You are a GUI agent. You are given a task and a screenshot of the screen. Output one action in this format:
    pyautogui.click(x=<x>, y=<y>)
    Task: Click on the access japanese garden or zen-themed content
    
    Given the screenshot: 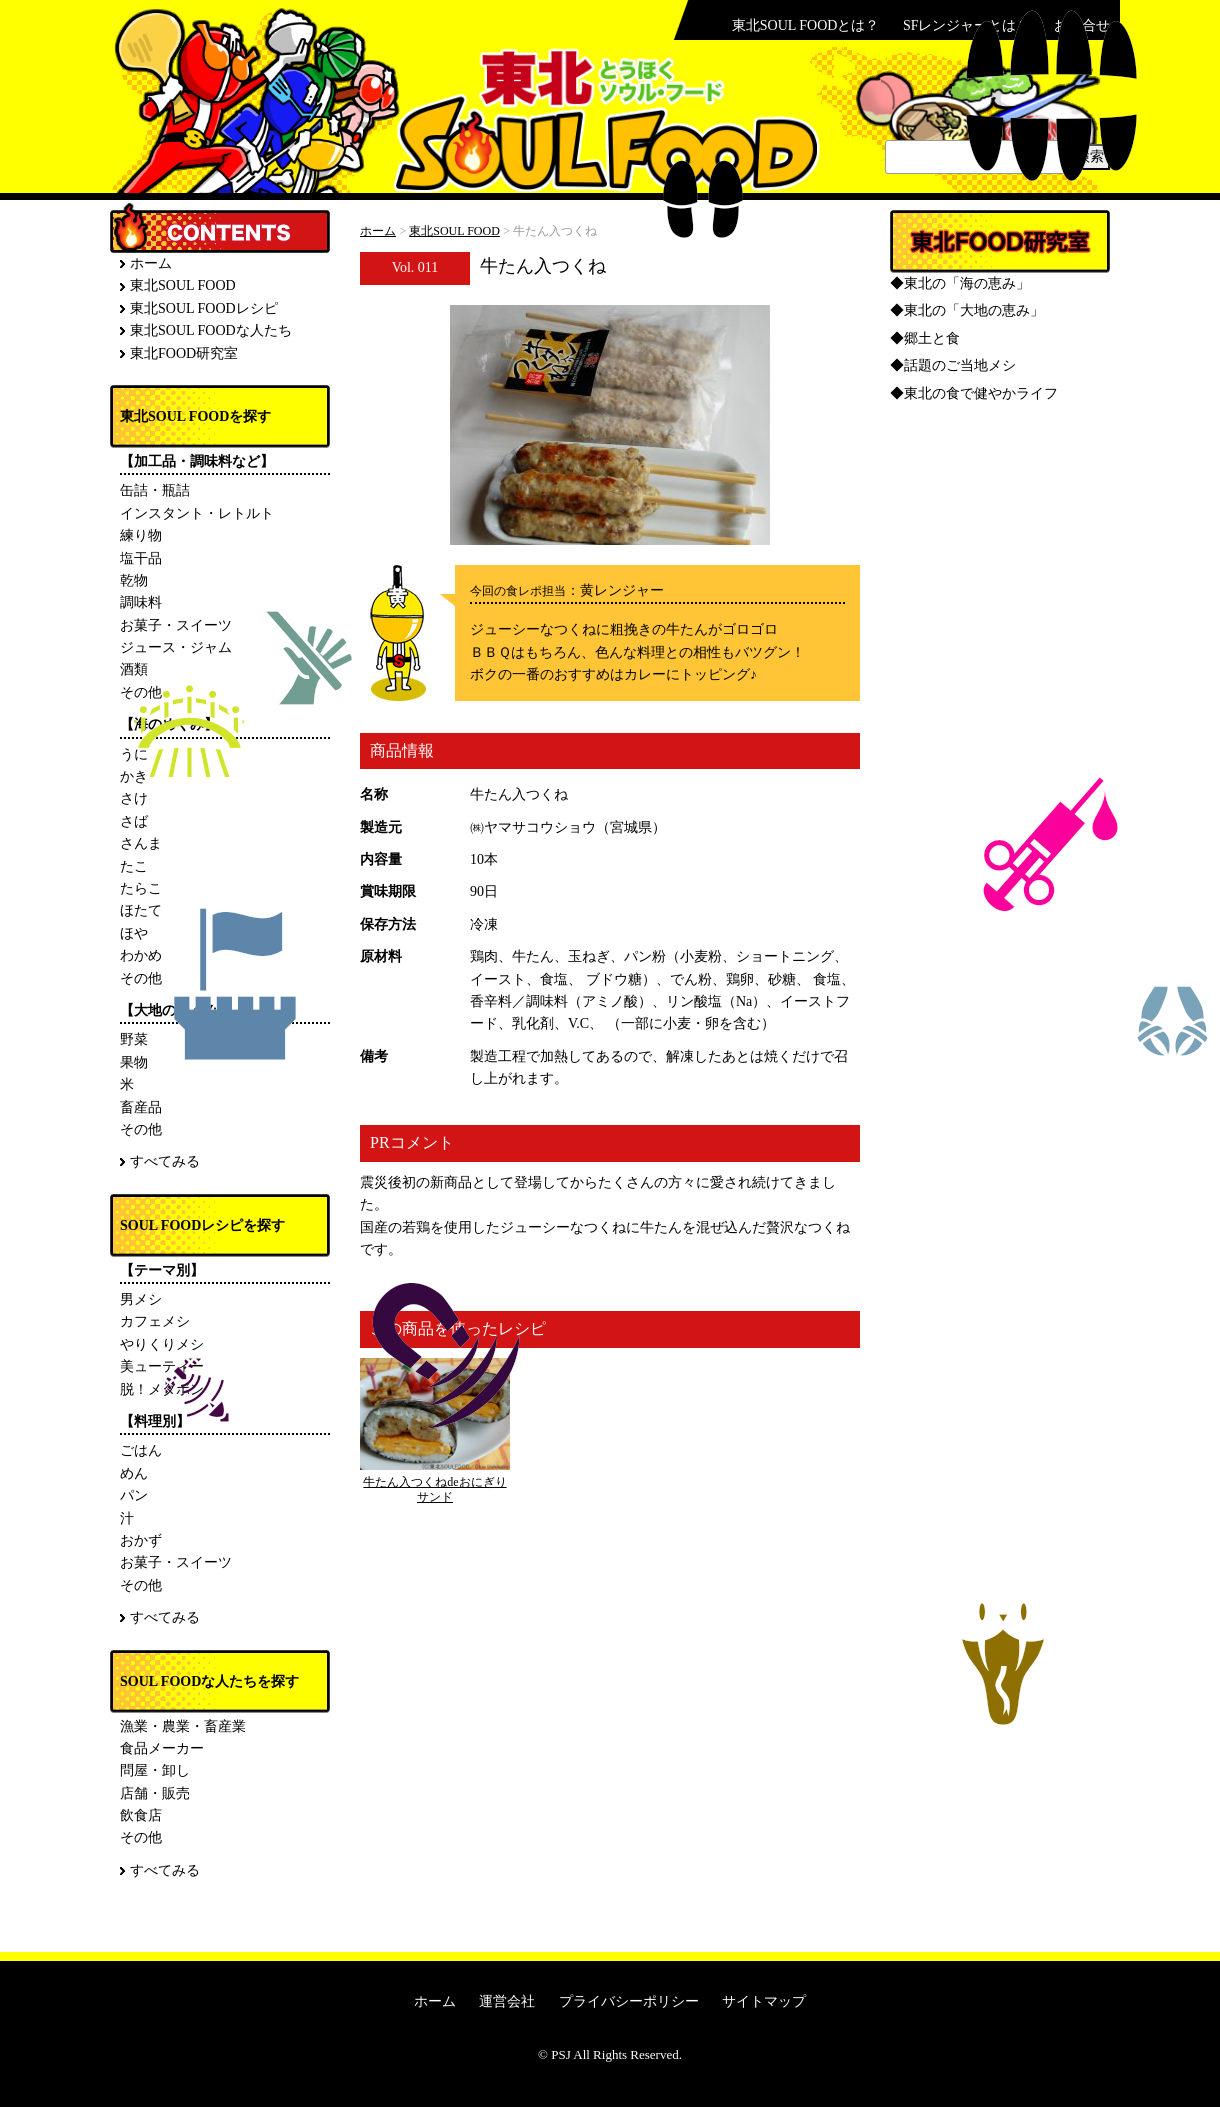 What is the action you would take?
    pyautogui.click(x=189, y=721)
    